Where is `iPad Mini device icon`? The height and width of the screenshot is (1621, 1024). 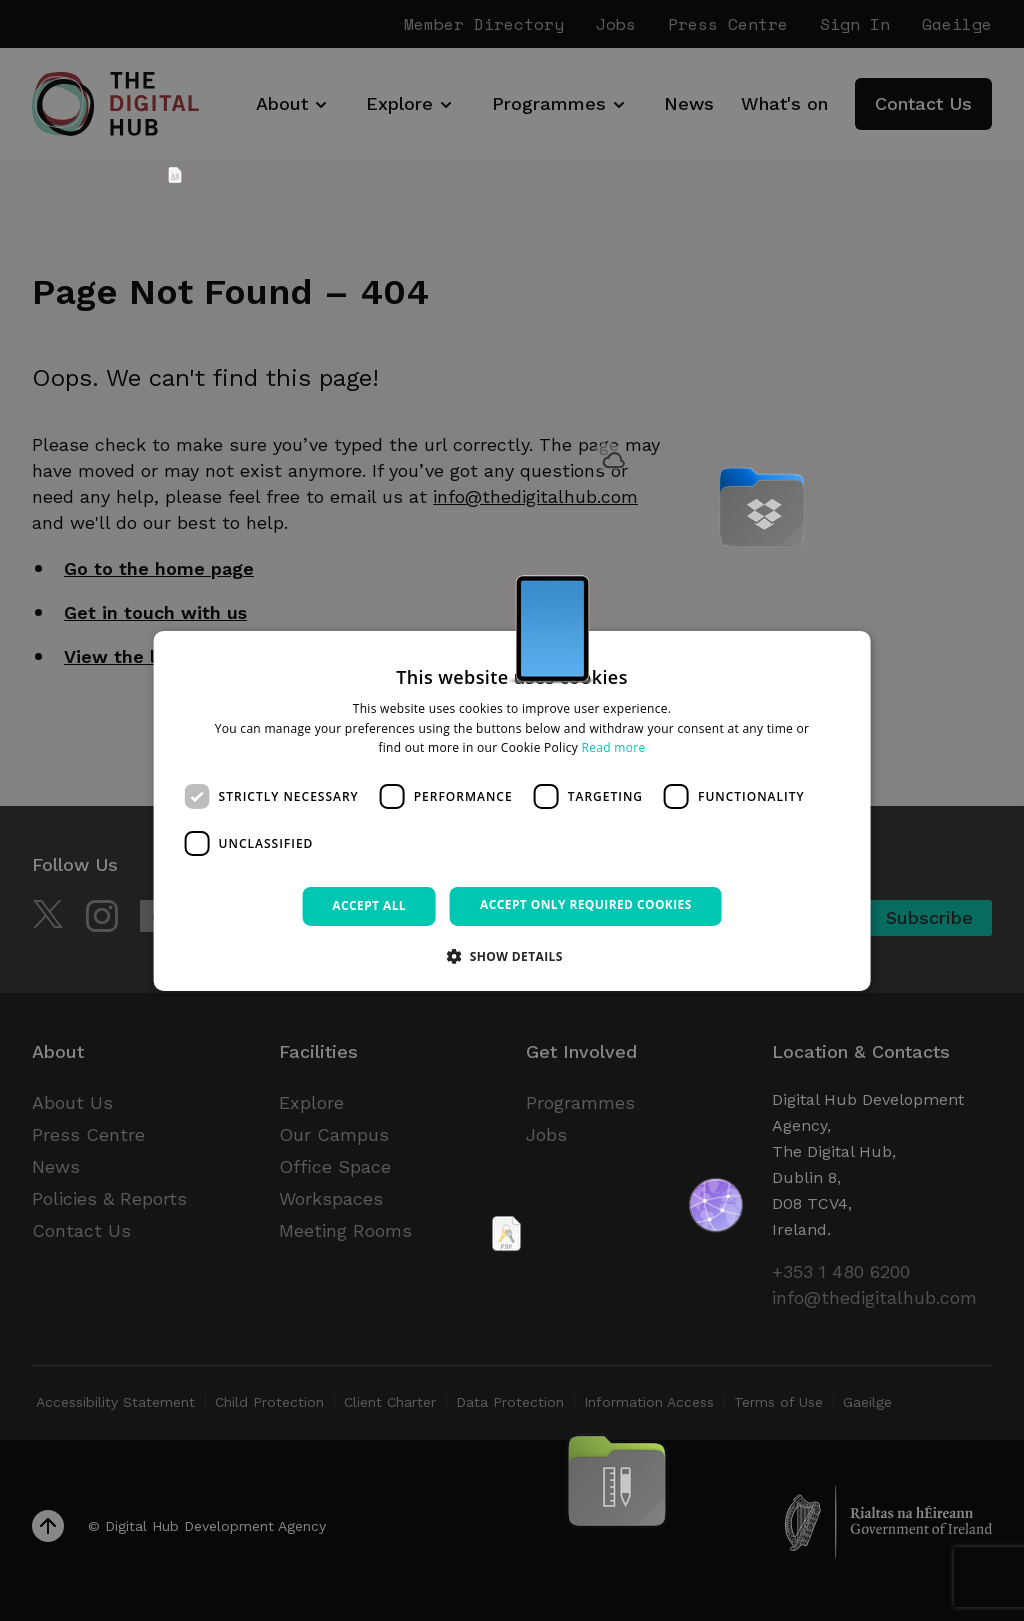 iPad Mini device icon is located at coordinates (552, 617).